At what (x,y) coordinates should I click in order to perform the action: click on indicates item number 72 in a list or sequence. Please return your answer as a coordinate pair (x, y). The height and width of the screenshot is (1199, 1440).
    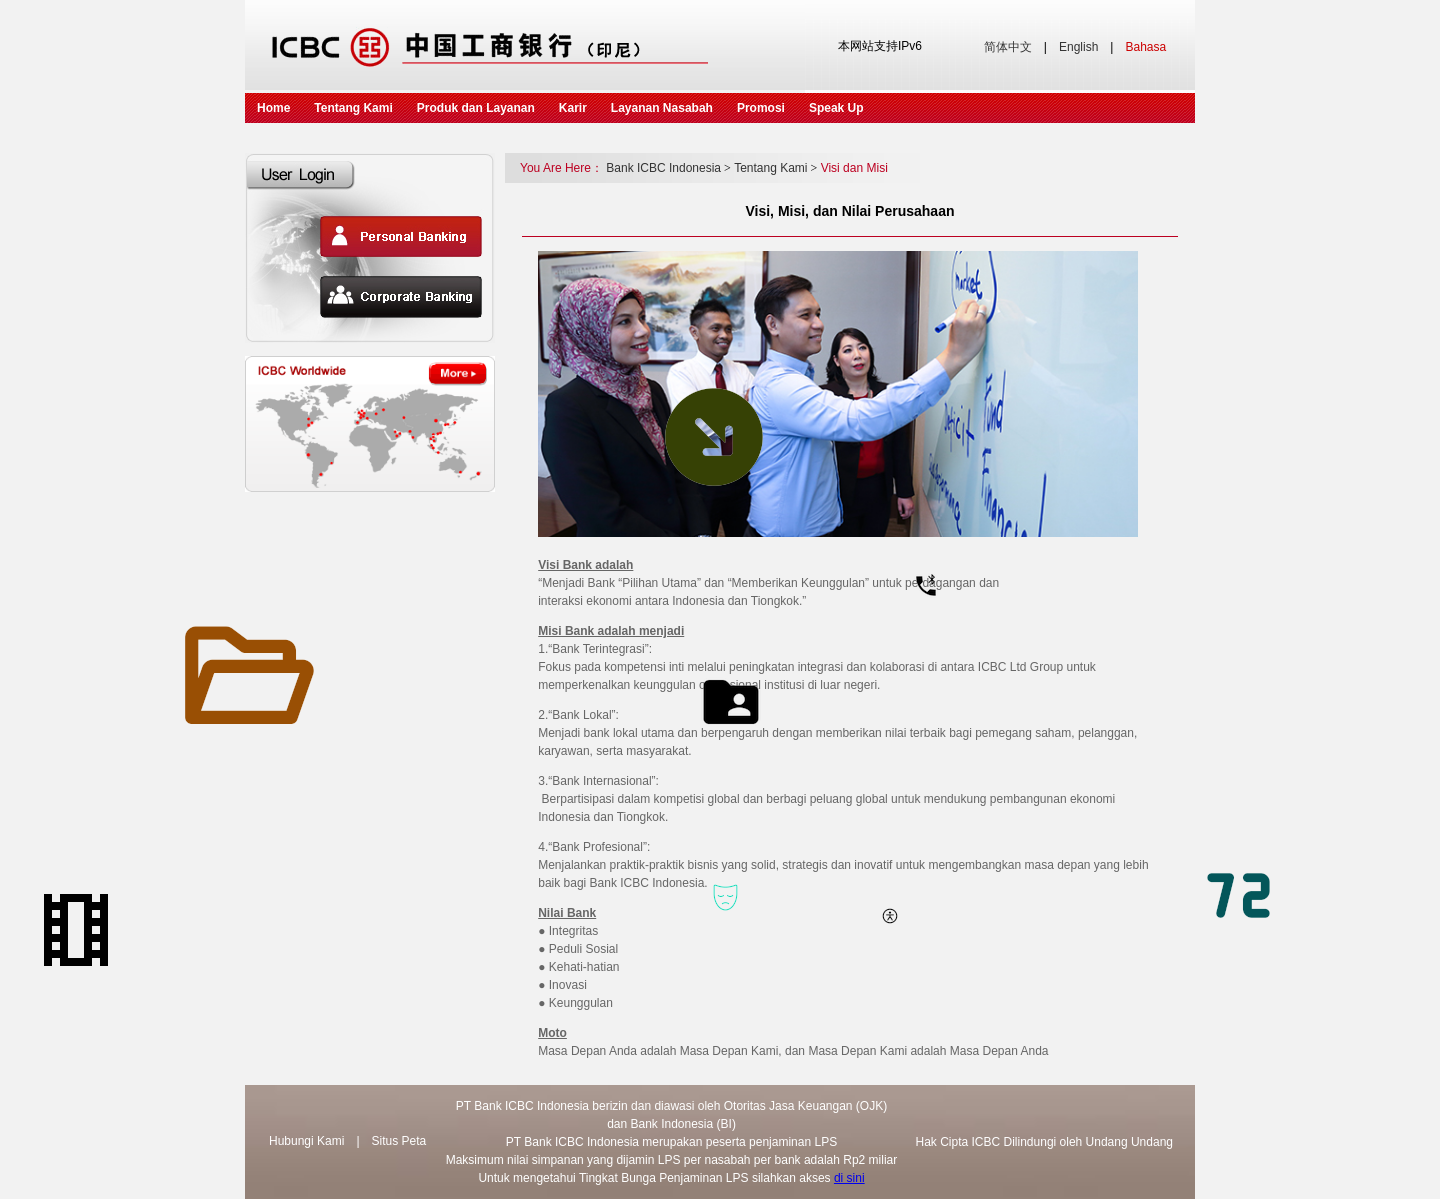
    Looking at the image, I should click on (1238, 895).